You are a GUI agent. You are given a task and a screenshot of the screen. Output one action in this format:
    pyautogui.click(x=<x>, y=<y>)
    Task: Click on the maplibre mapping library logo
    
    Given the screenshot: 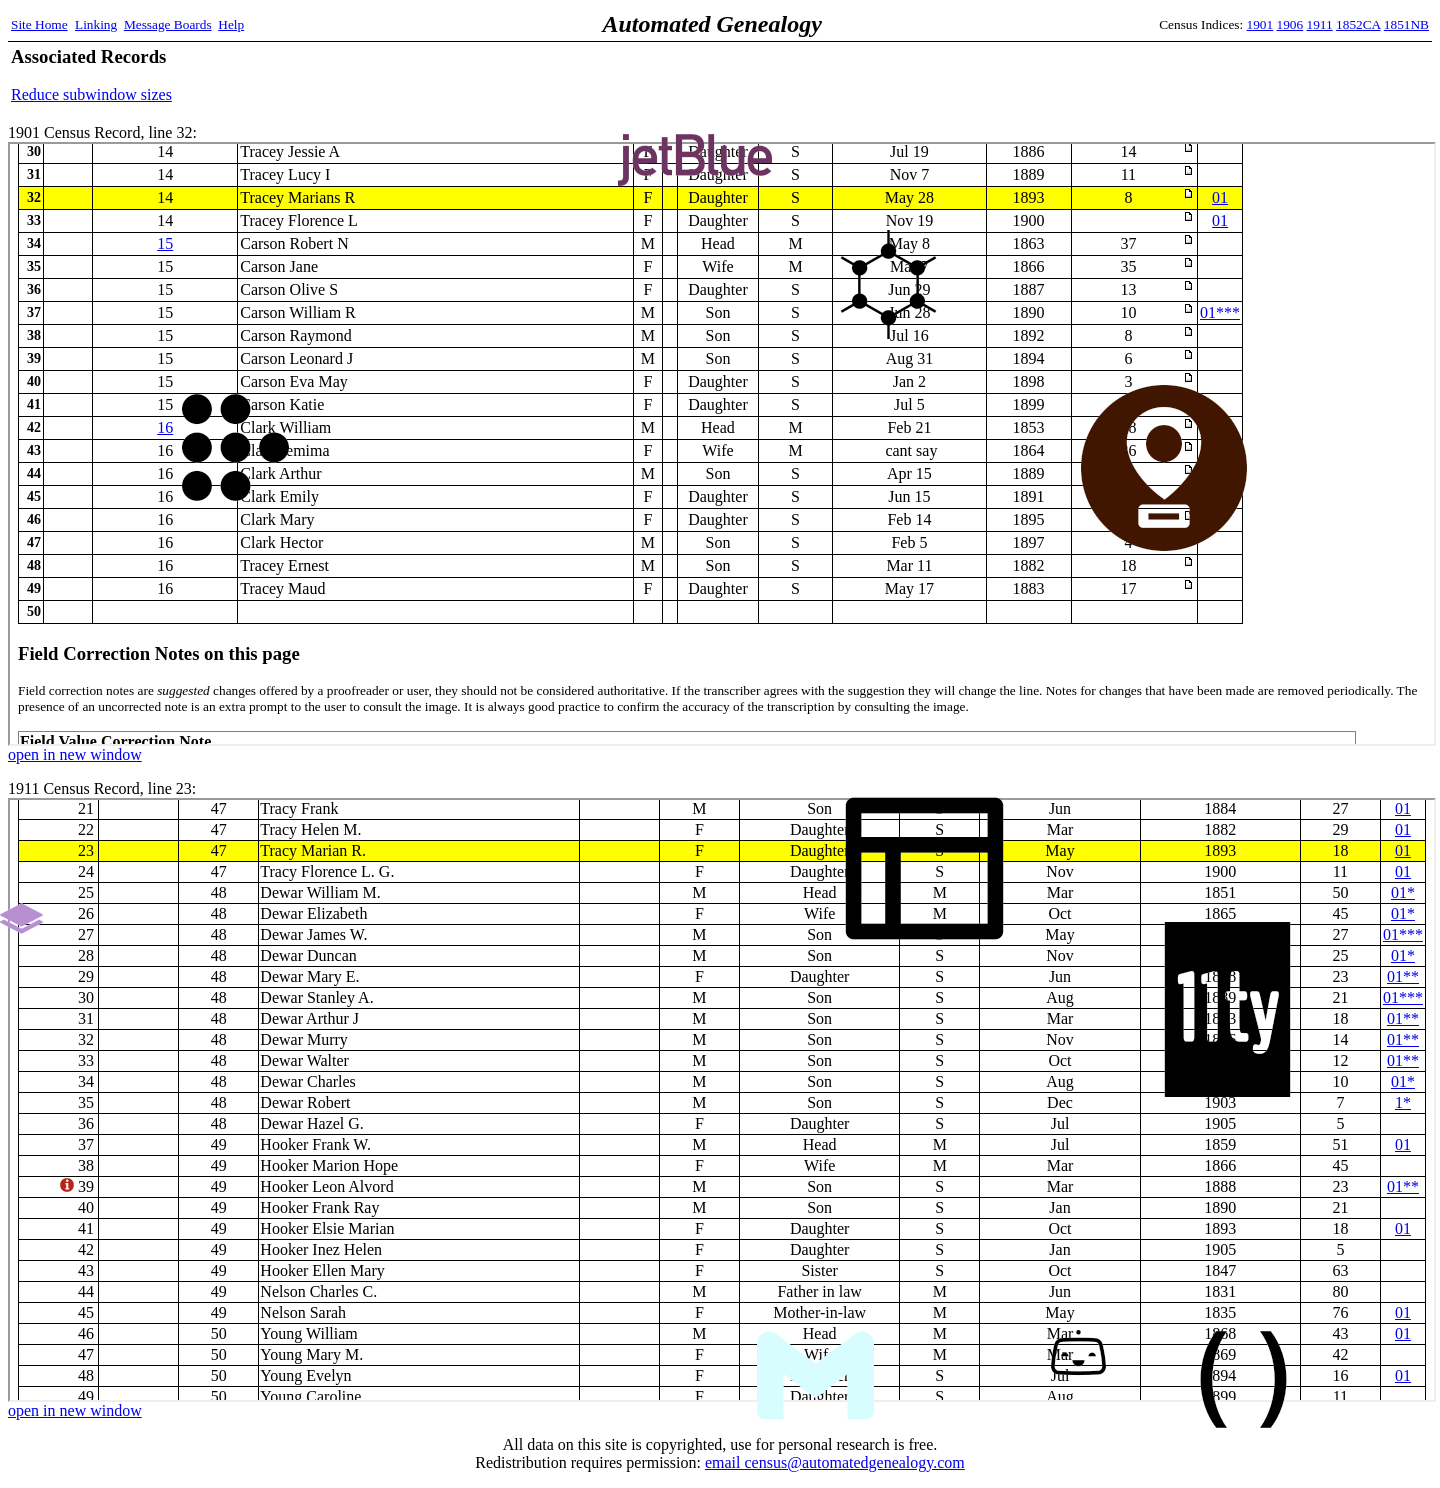 What is the action you would take?
    pyautogui.click(x=1164, y=468)
    